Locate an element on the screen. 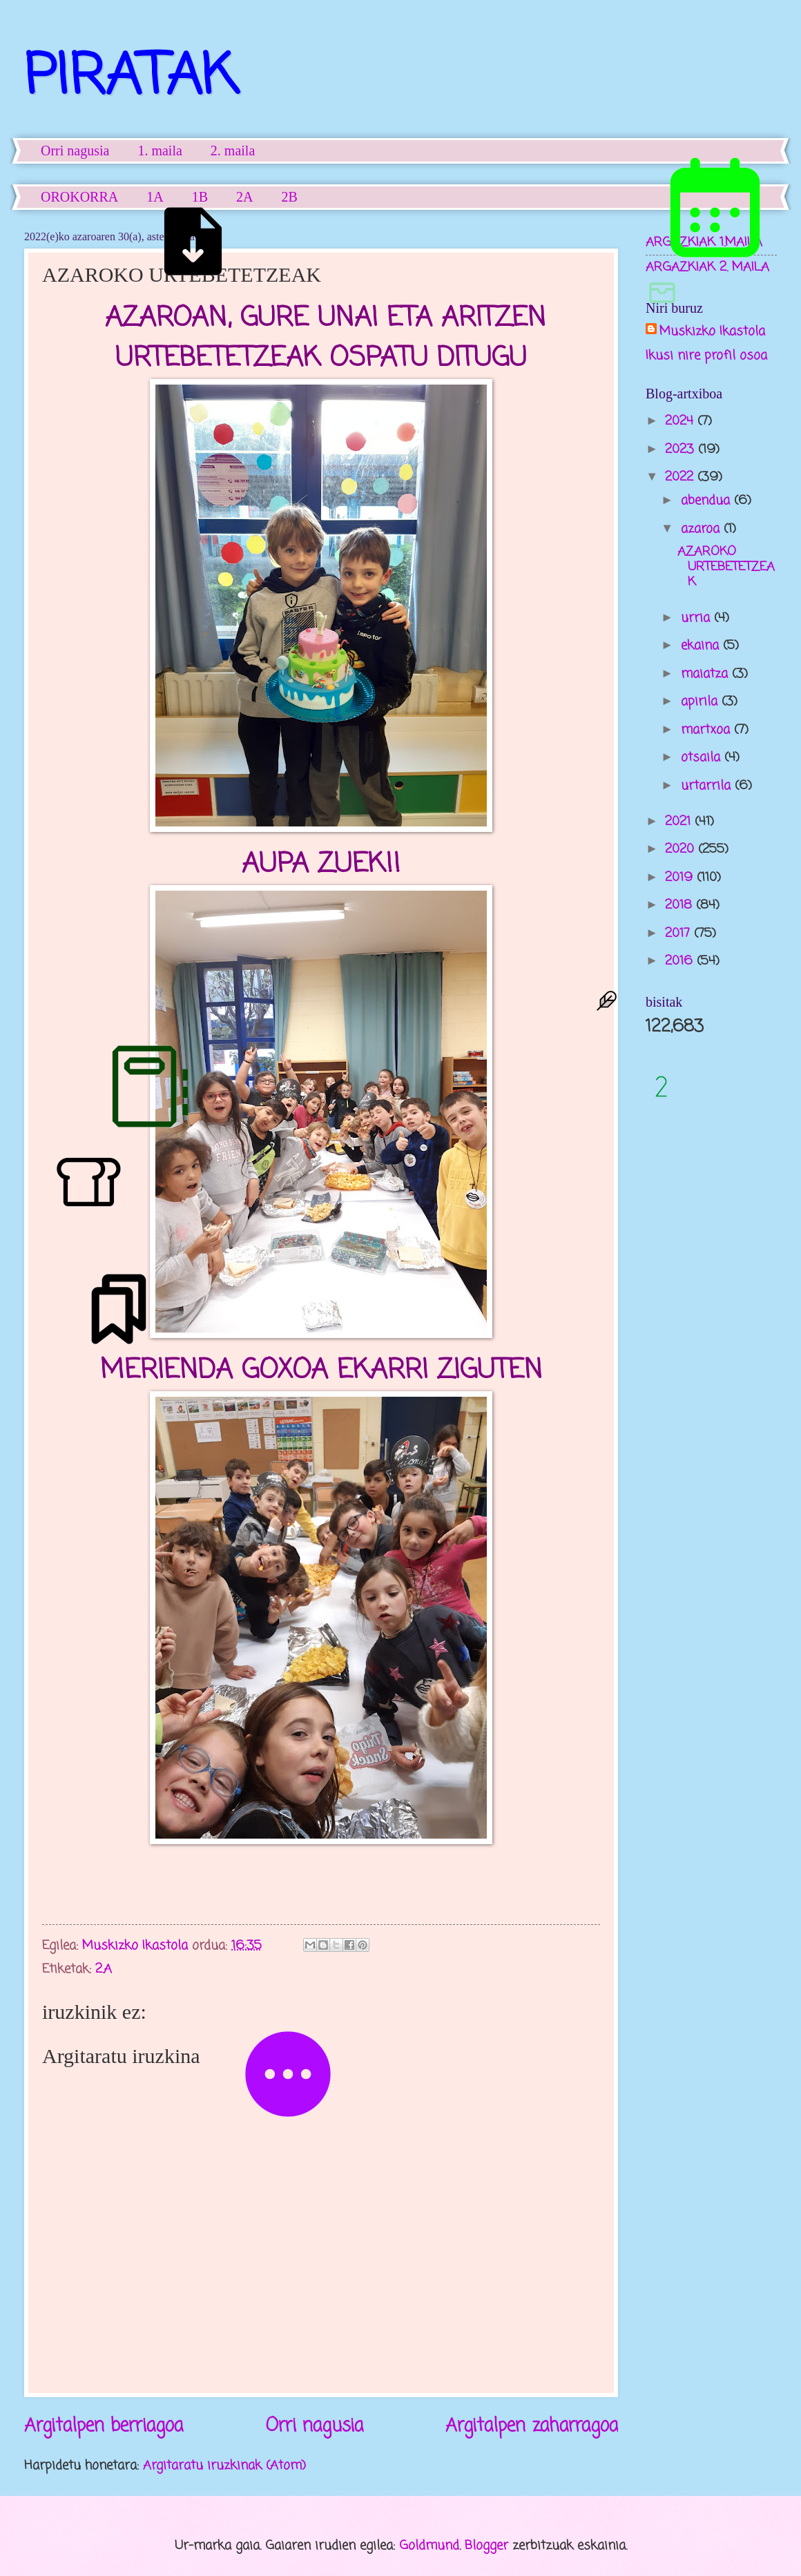 The height and width of the screenshot is (2576, 801). open notebook or journal view is located at coordinates (147, 1086).